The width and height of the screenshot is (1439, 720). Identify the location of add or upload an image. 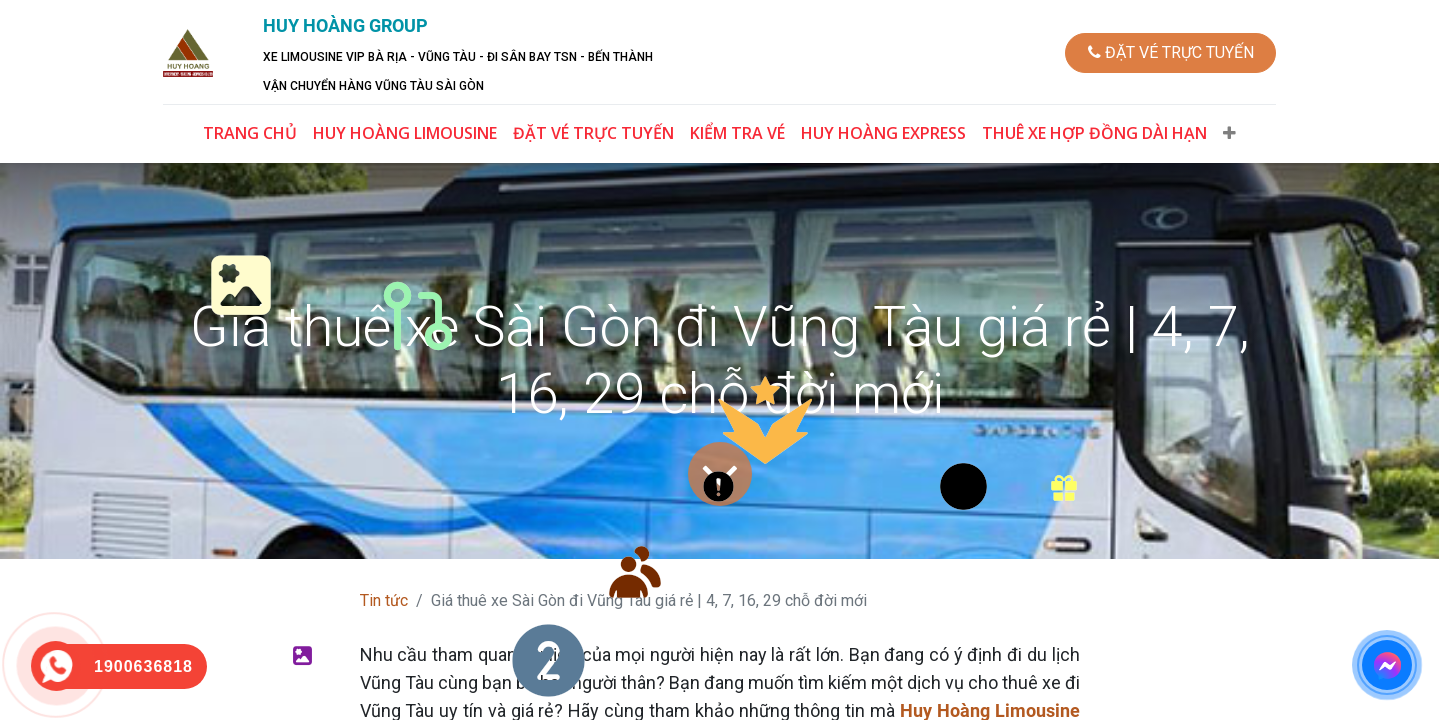
(302, 655).